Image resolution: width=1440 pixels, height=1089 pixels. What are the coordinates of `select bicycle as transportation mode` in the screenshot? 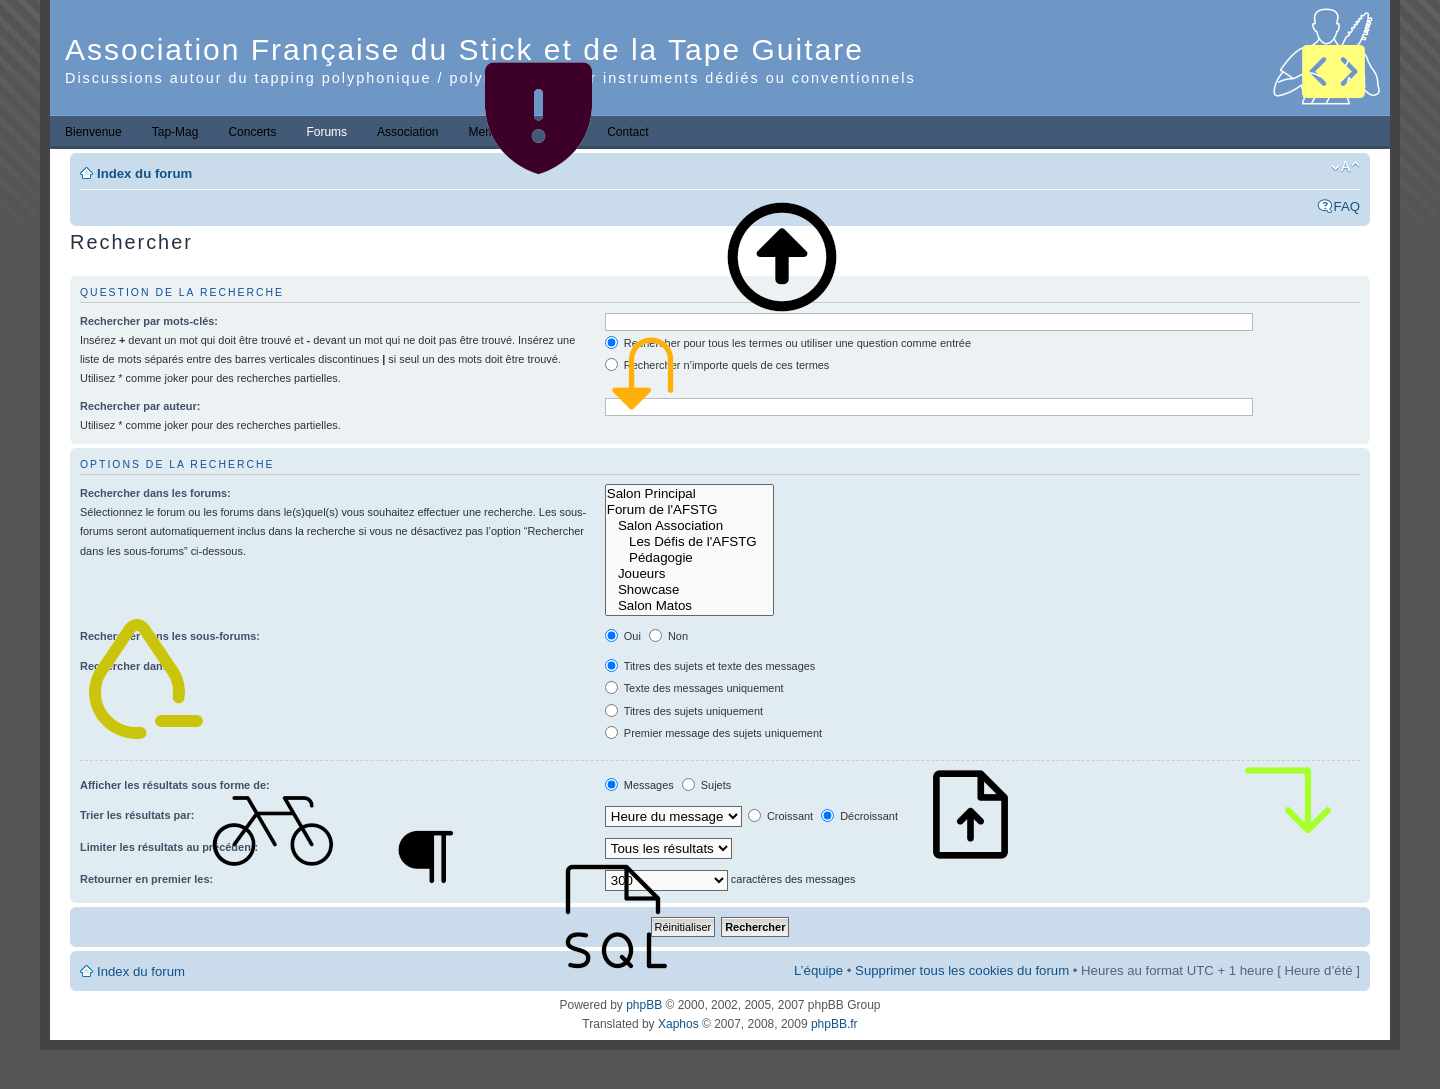 It's located at (273, 829).